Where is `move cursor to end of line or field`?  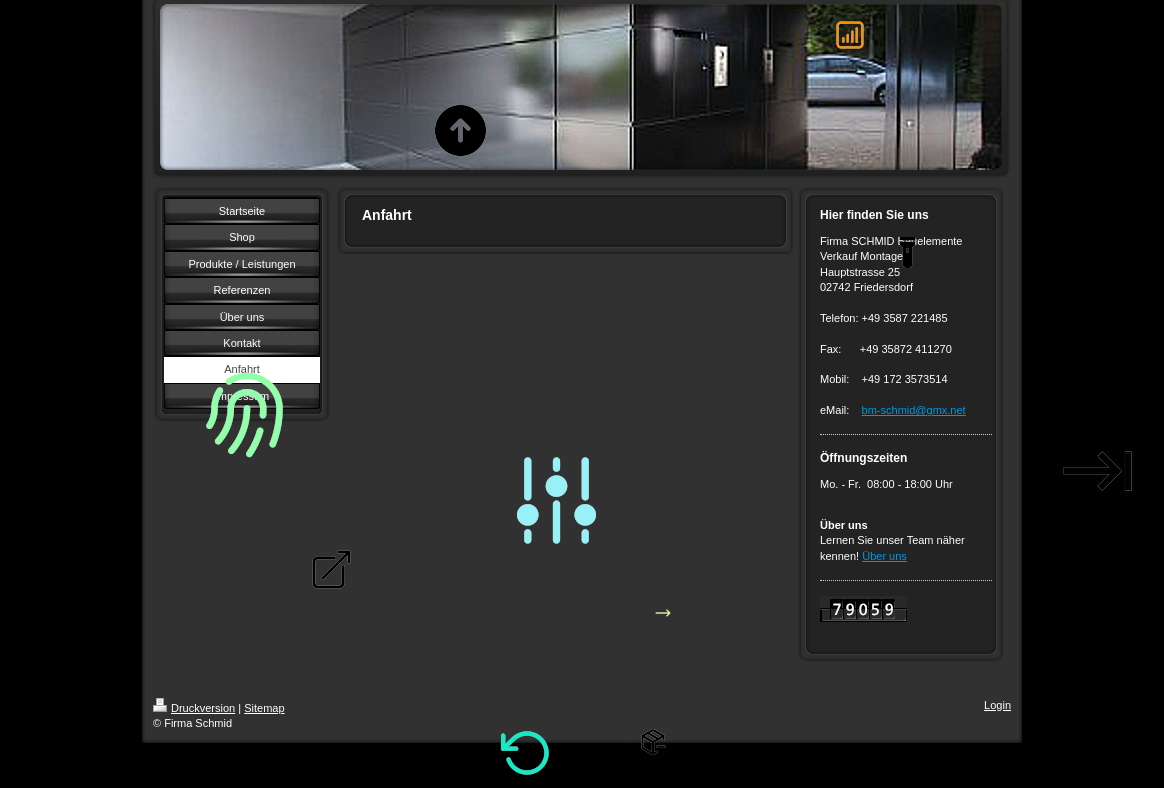
move cursor to end of line or field is located at coordinates (1099, 471).